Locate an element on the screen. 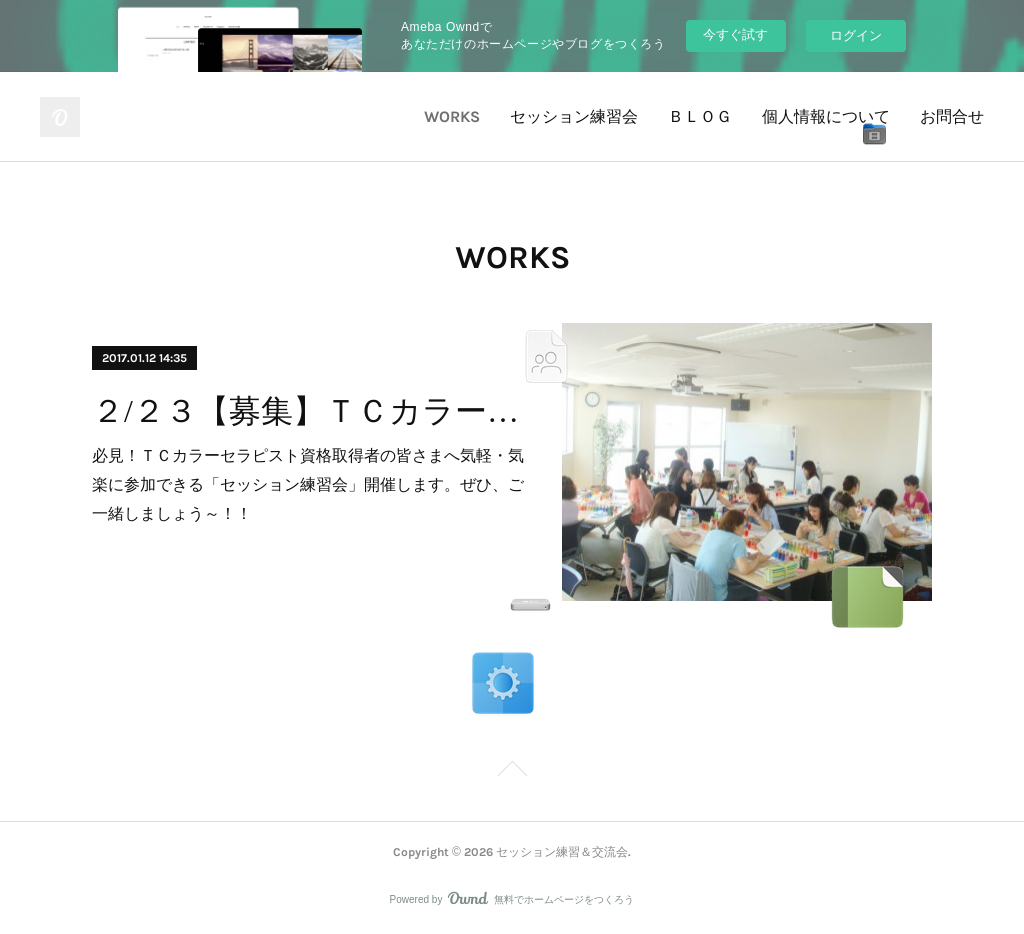 The height and width of the screenshot is (934, 1024). configure default applications for your system is located at coordinates (503, 683).